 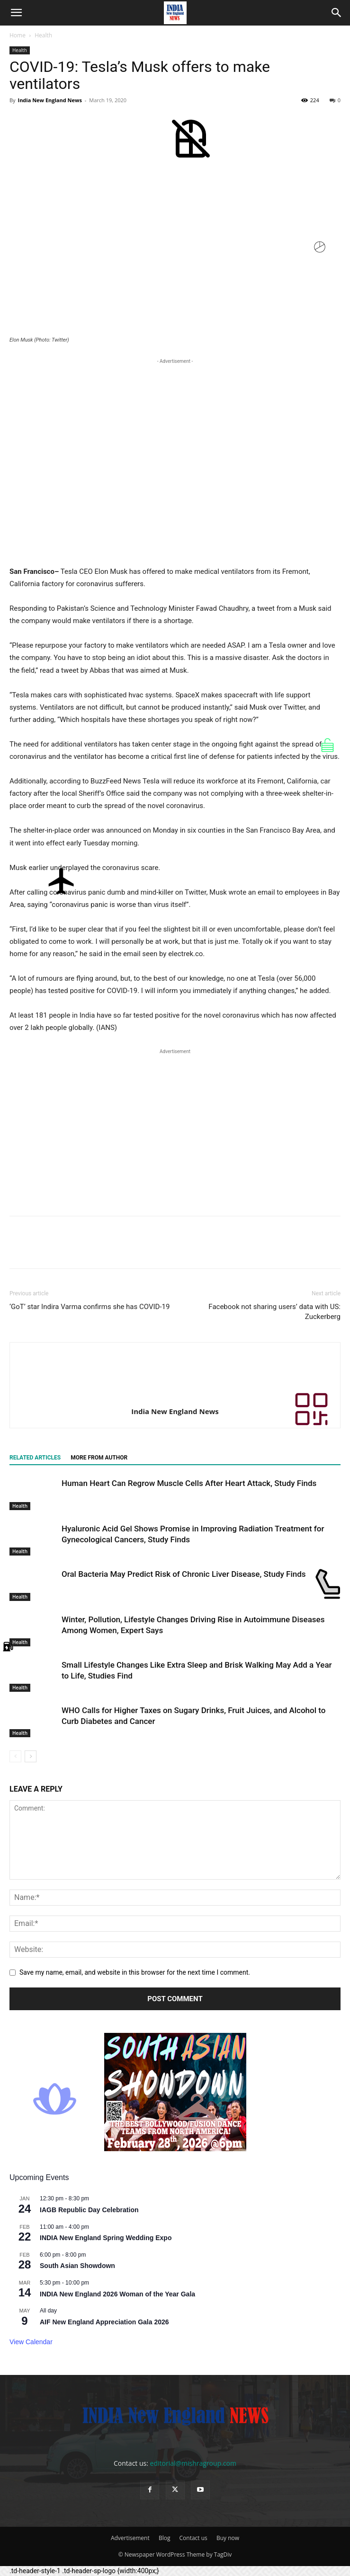 I want to click on find nearby EV charging stations, so click(x=8, y=1646).